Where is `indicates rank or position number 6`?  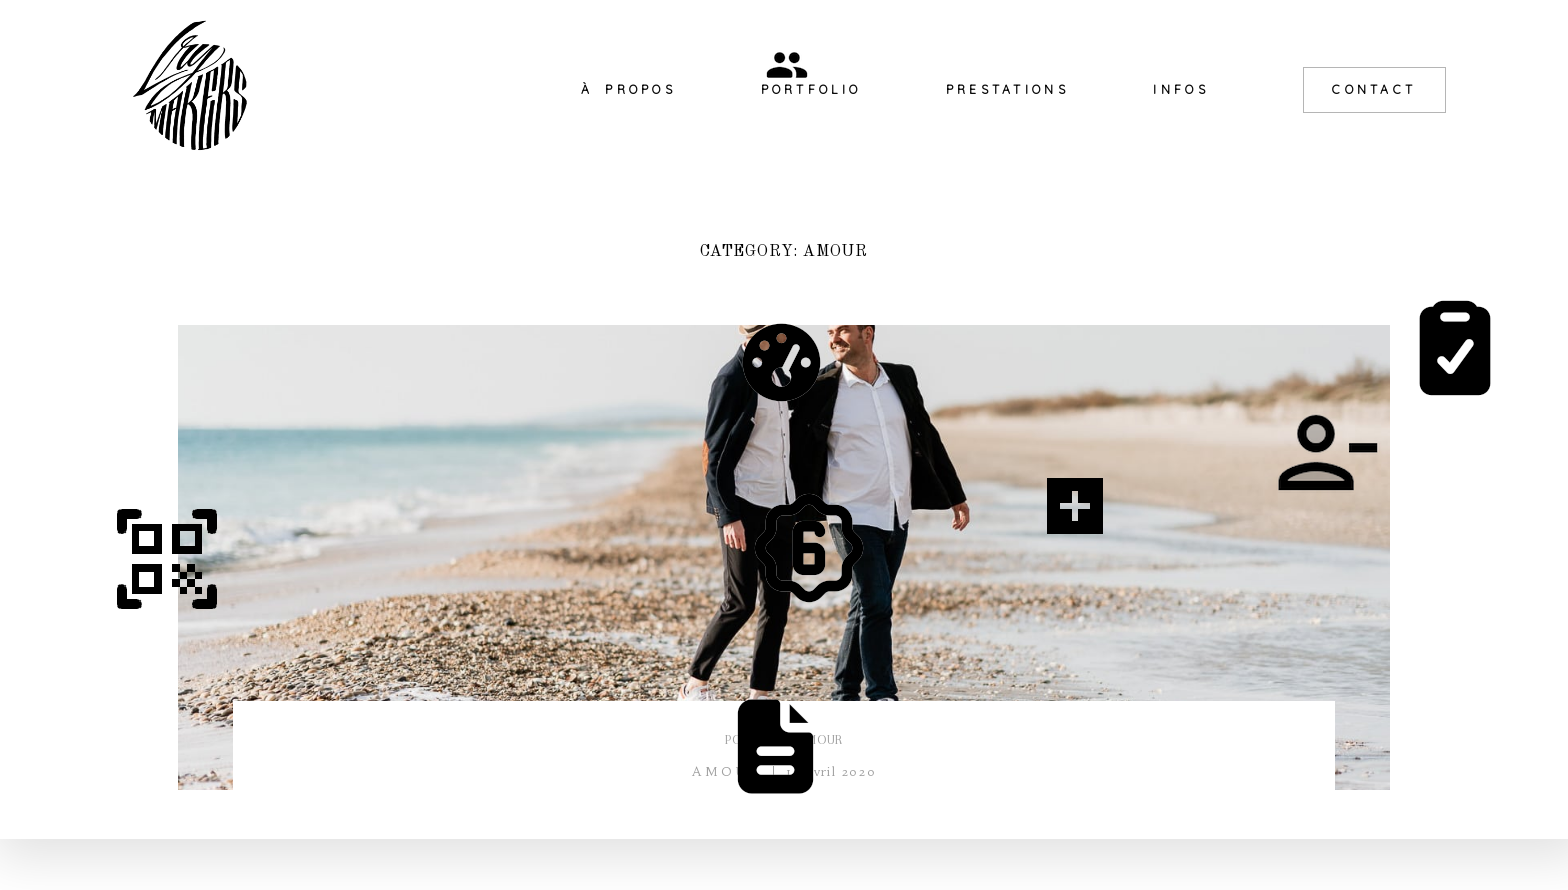
indicates rank or position number 6 is located at coordinates (809, 548).